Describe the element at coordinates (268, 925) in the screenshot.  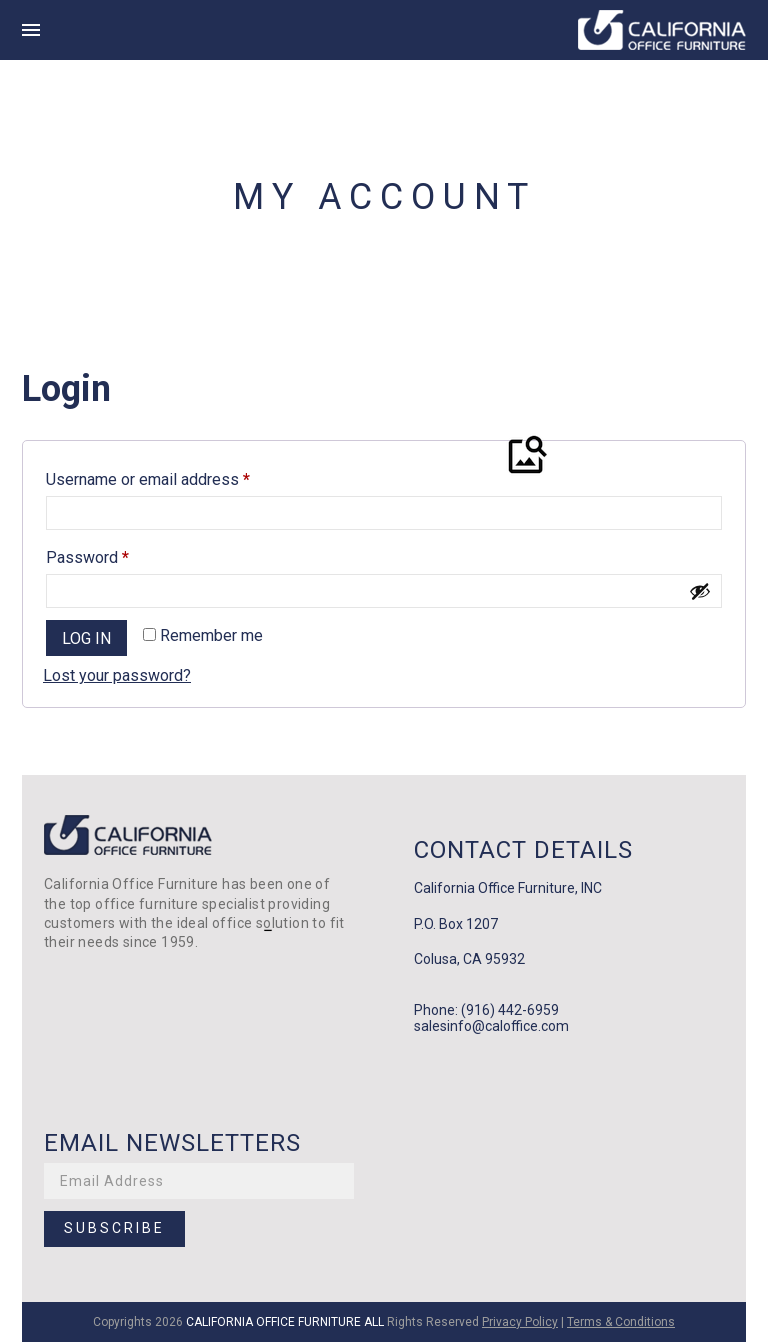
I see `minimize the current window` at that location.